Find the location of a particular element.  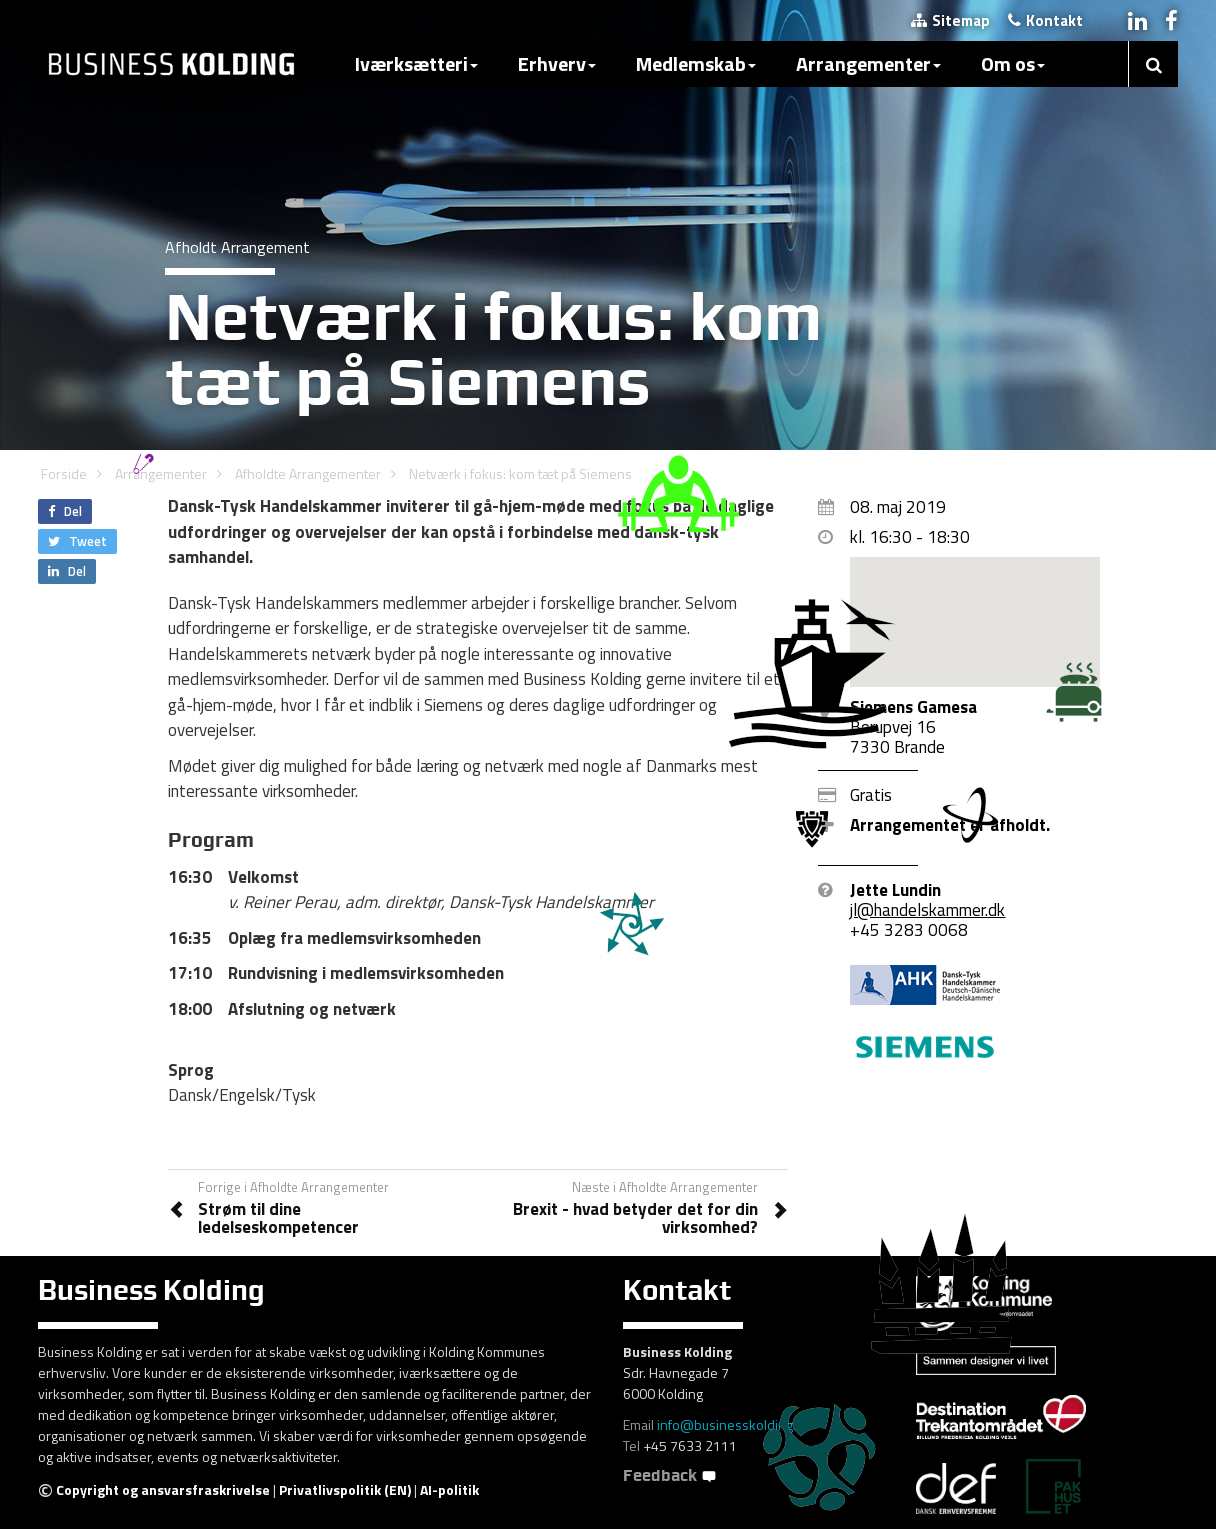

kitchen appliance or cooking-related feature is located at coordinates (1074, 692).